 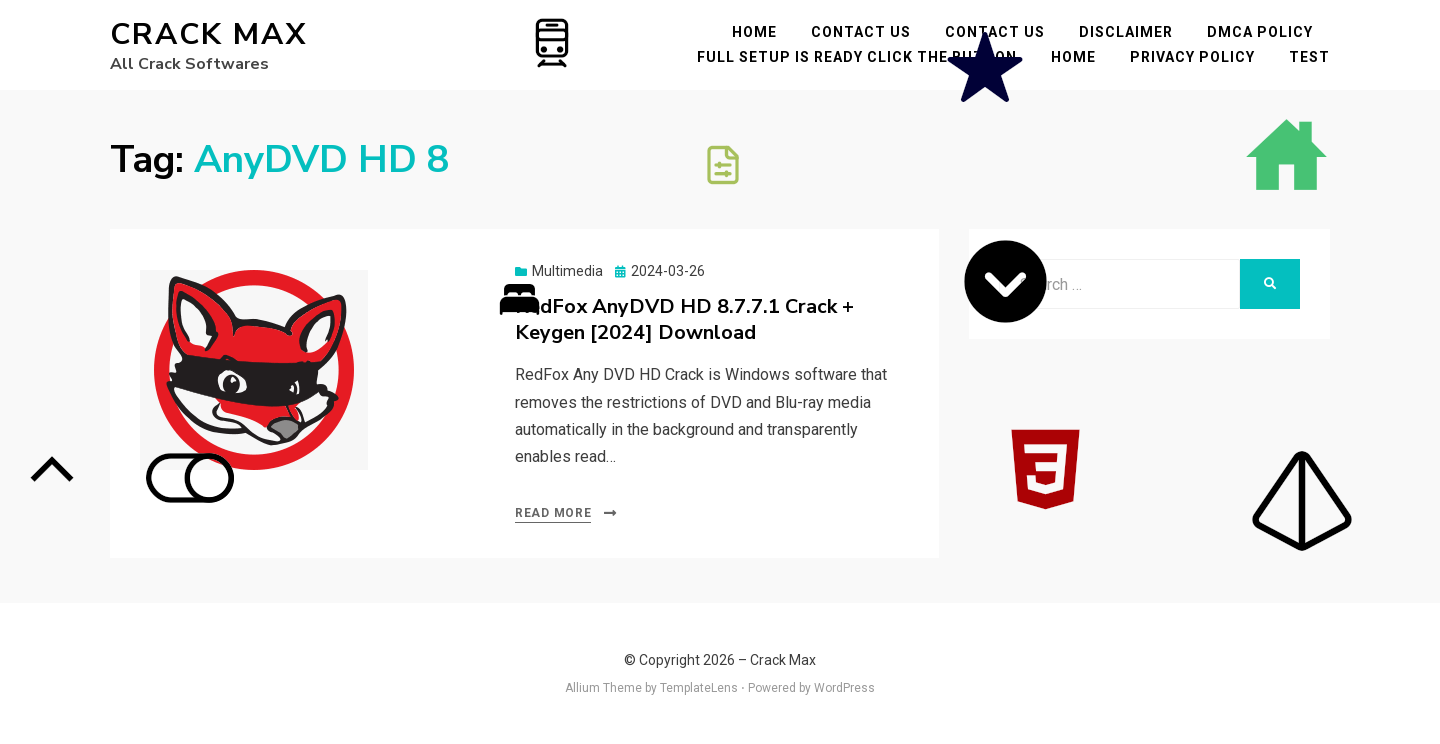 I want to click on toggle a setting on or off, so click(x=190, y=478).